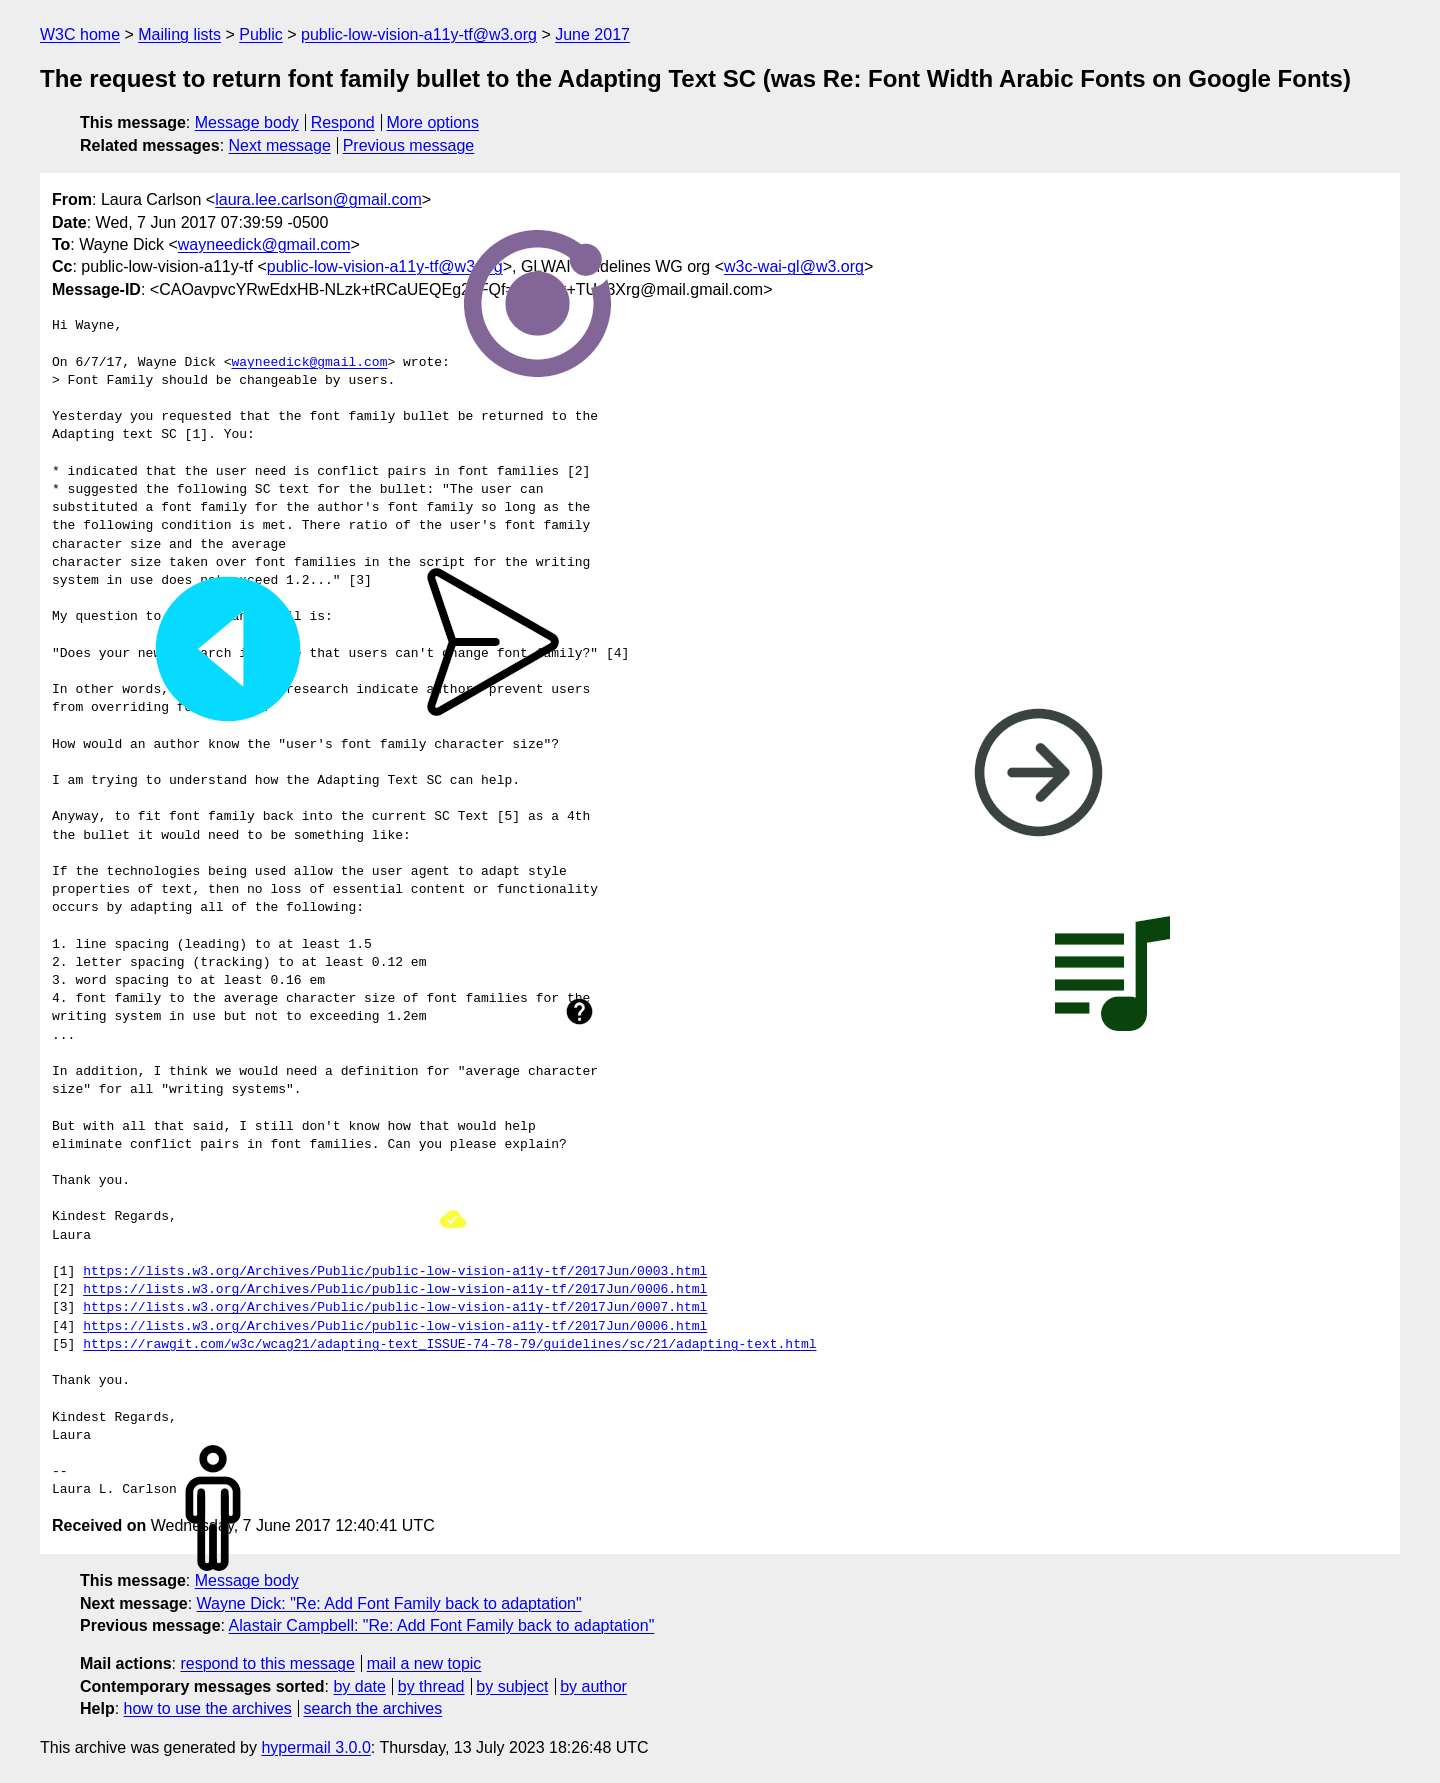 The width and height of the screenshot is (1440, 1783). What do you see at coordinates (228, 649) in the screenshot?
I see `go back to the previous screen` at bounding box center [228, 649].